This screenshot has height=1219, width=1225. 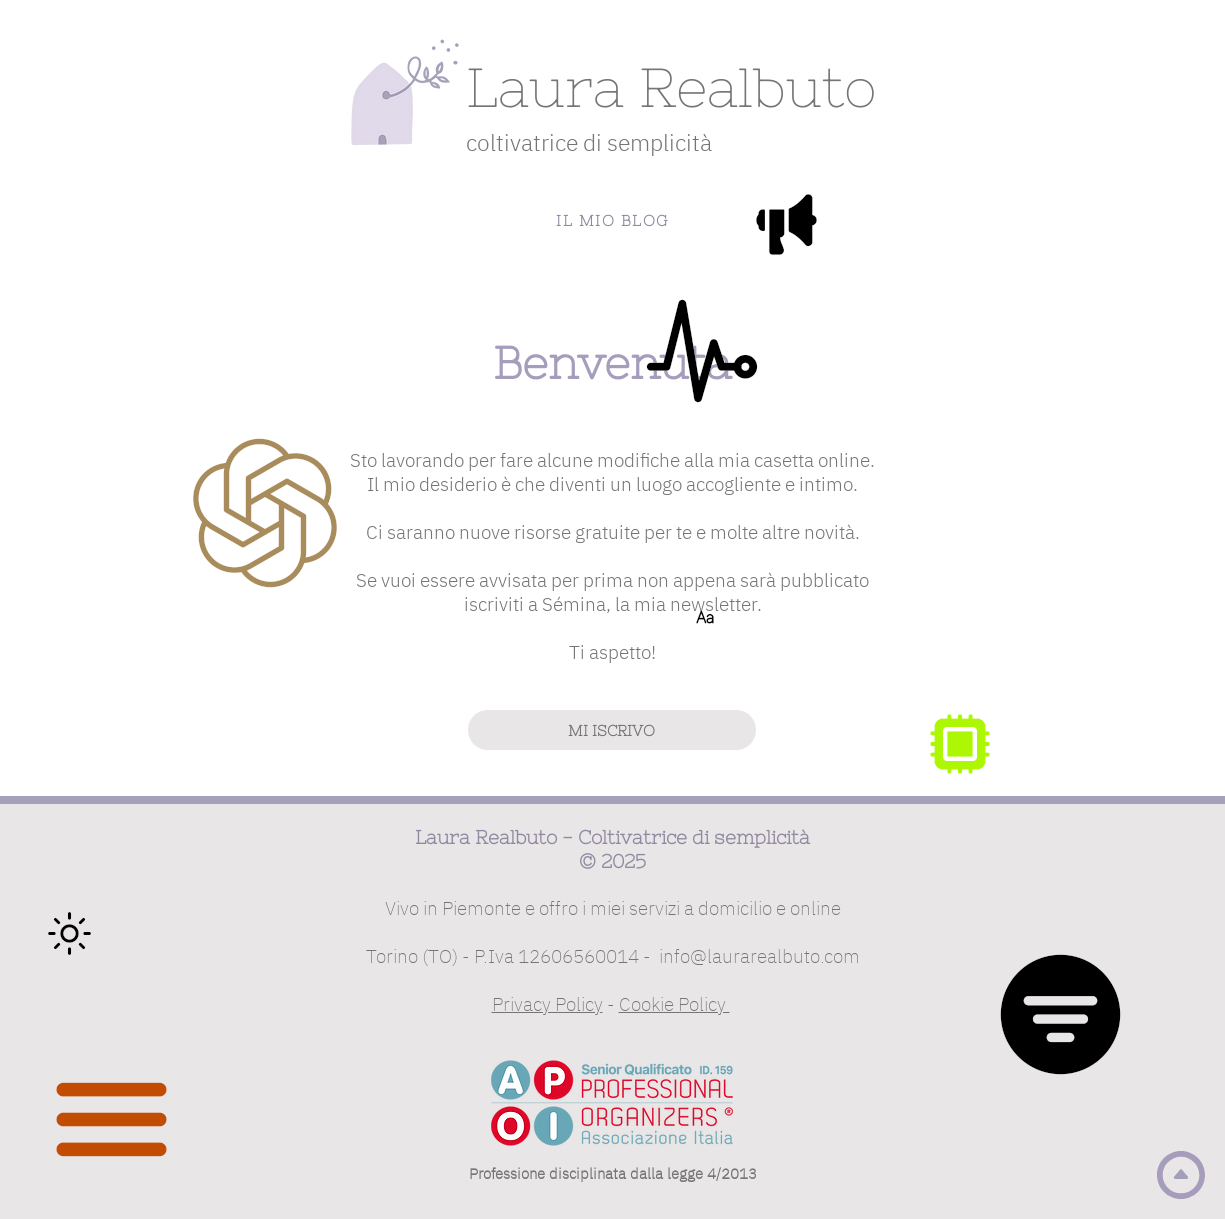 I want to click on open the navigation menu, so click(x=111, y=1119).